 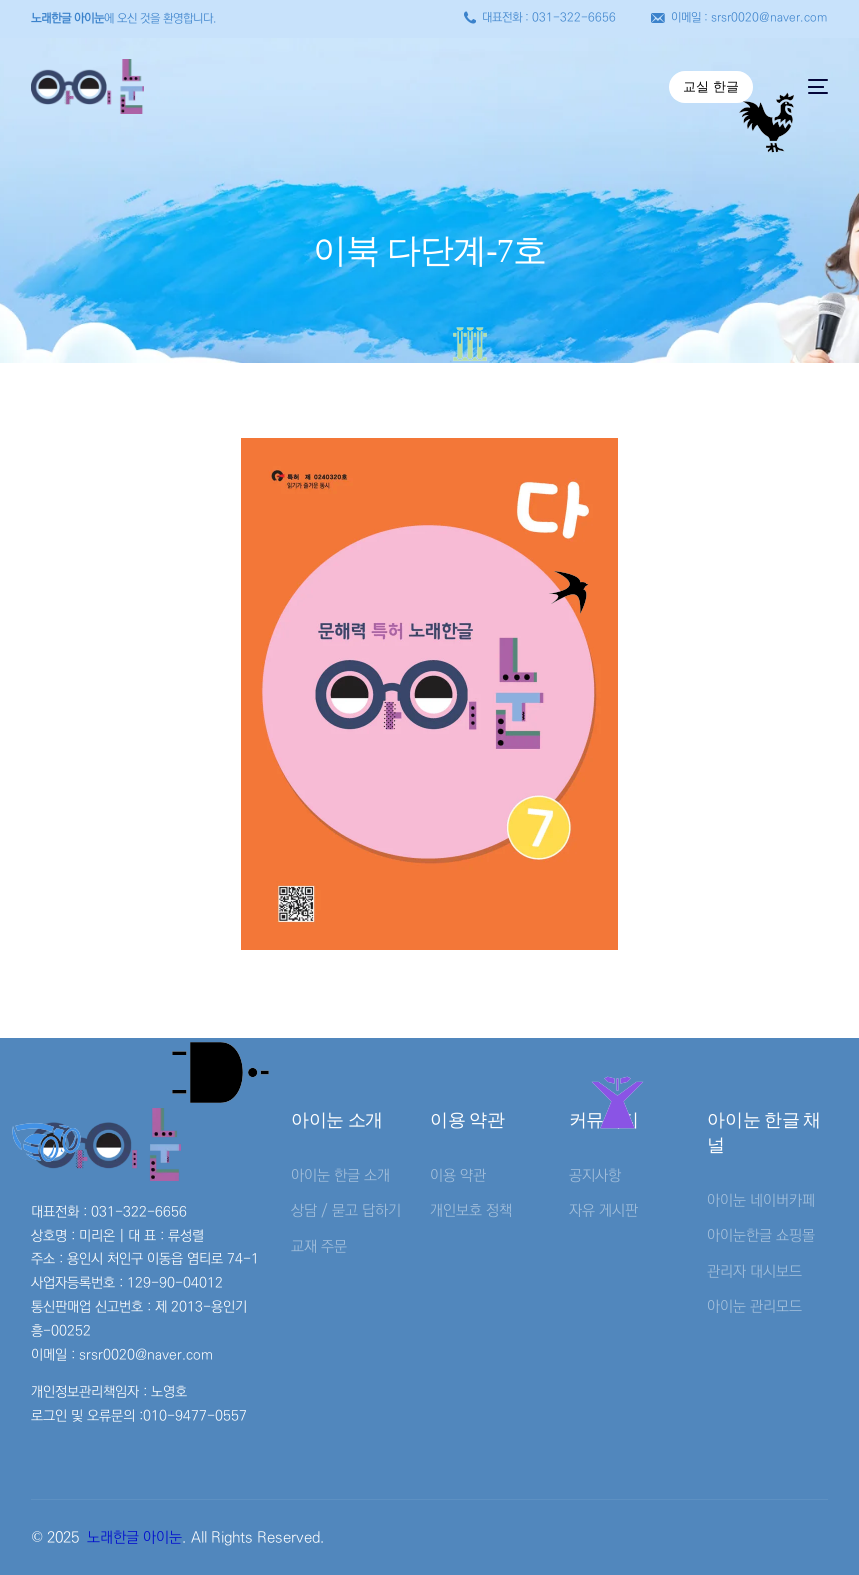 I want to click on indicates a decision point or branching path, so click(x=617, y=1102).